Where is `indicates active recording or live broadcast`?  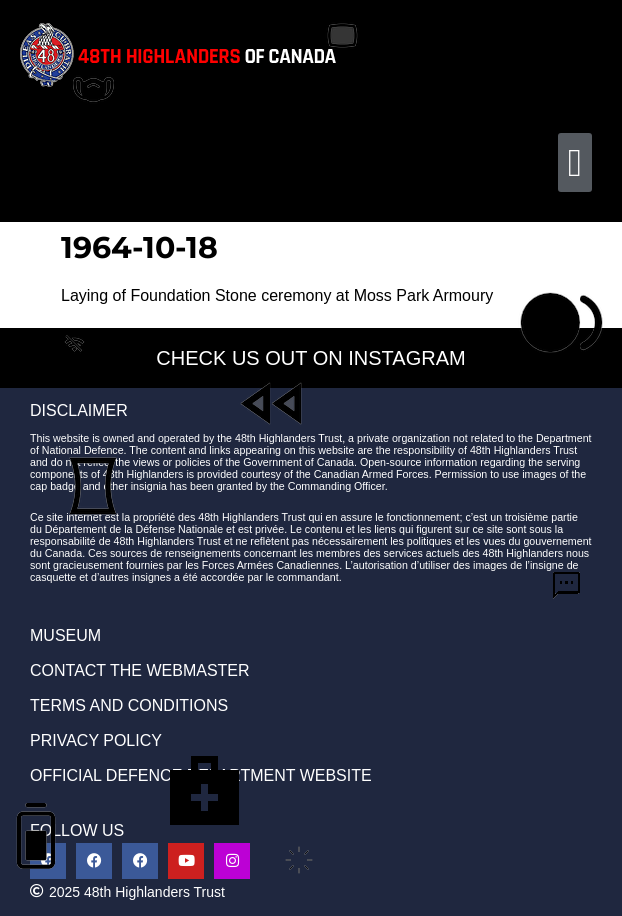
indicates active recording or live broadcast is located at coordinates (561, 322).